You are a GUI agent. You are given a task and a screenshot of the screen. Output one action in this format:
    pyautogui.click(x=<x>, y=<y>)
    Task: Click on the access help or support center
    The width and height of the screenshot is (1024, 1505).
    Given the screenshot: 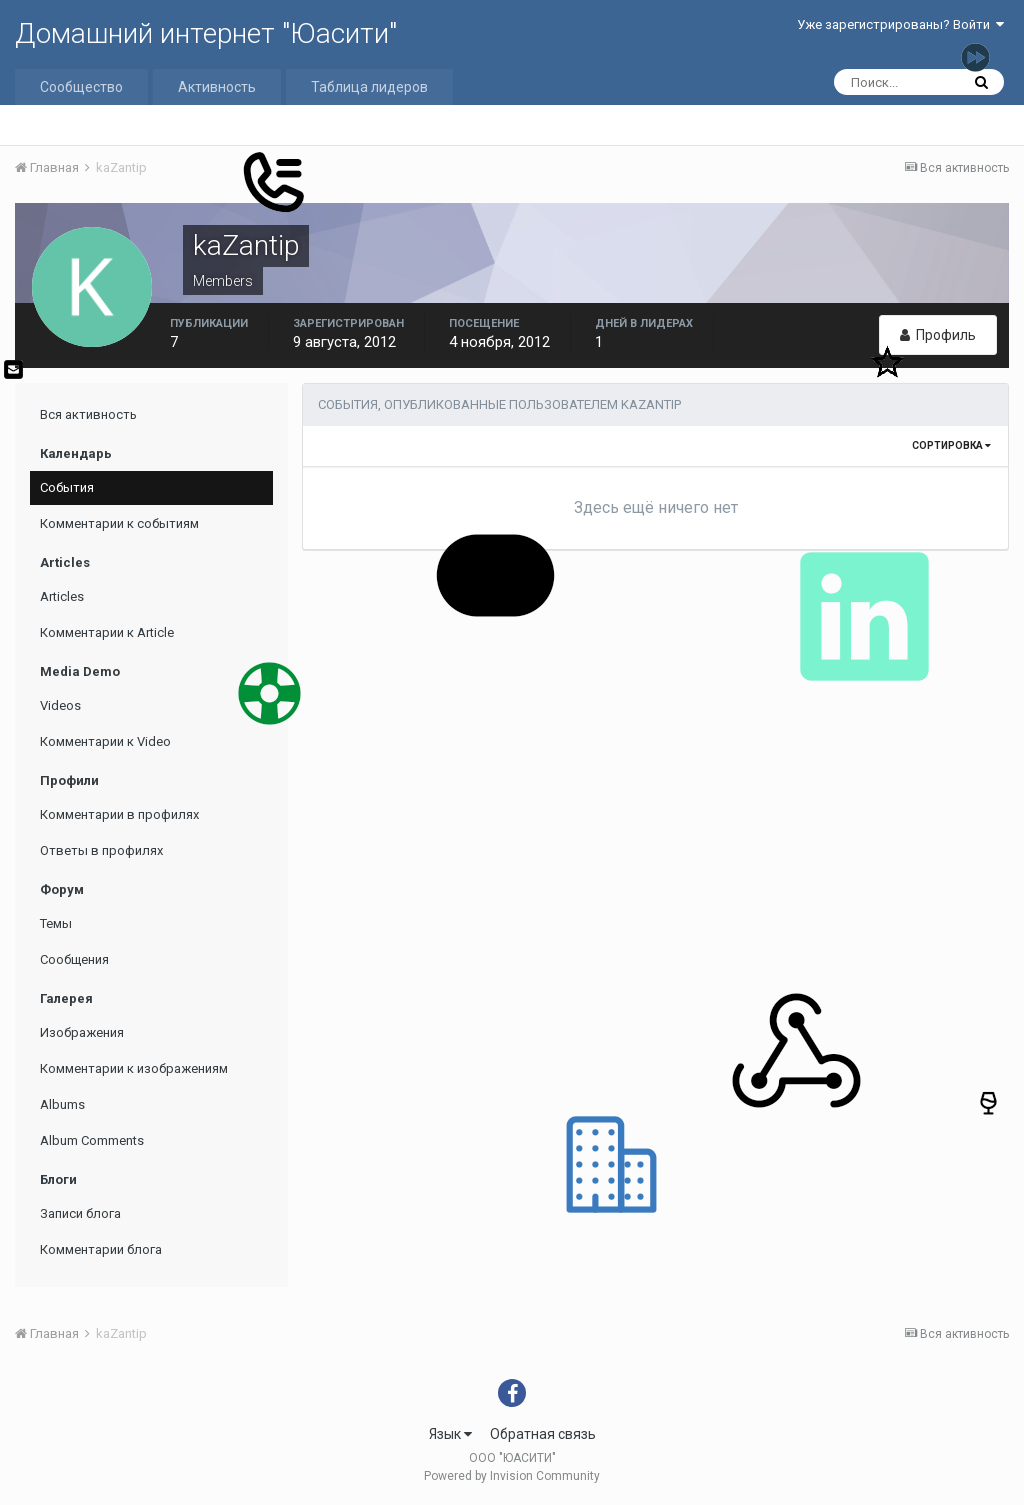 What is the action you would take?
    pyautogui.click(x=269, y=693)
    